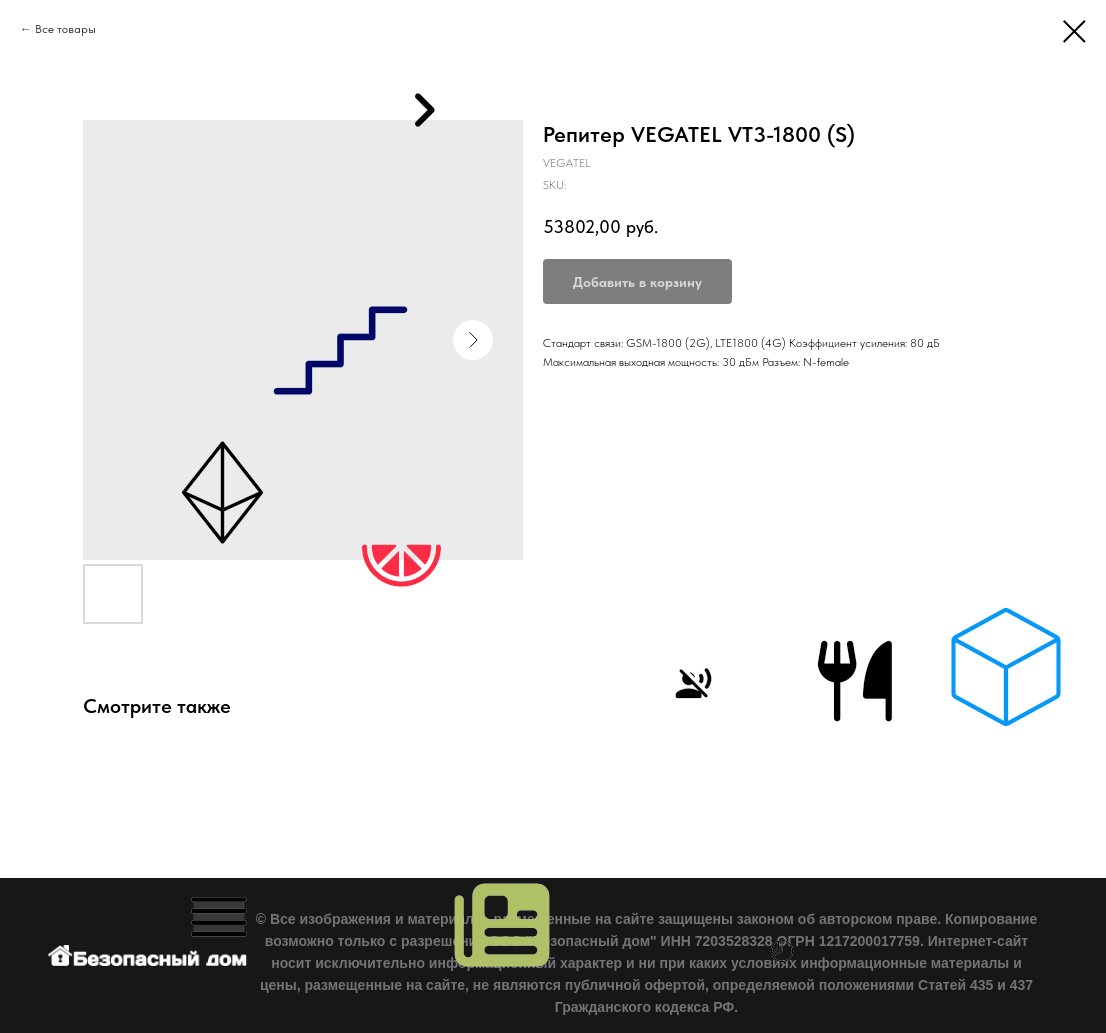 This screenshot has width=1106, height=1033. I want to click on indicates citrus or fruit-related content, so click(401, 559).